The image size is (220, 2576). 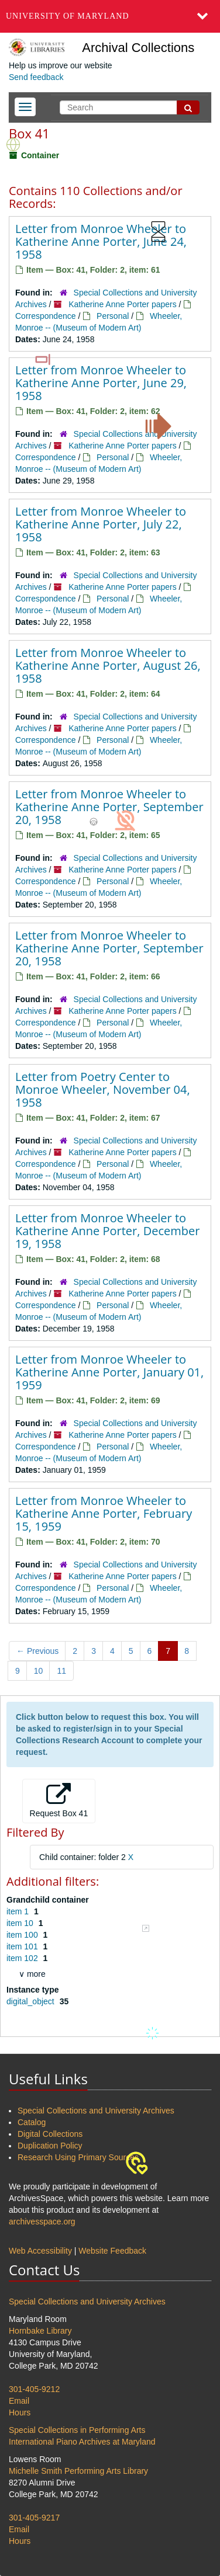 What do you see at coordinates (158, 231) in the screenshot?
I see `indicates time is running low` at bounding box center [158, 231].